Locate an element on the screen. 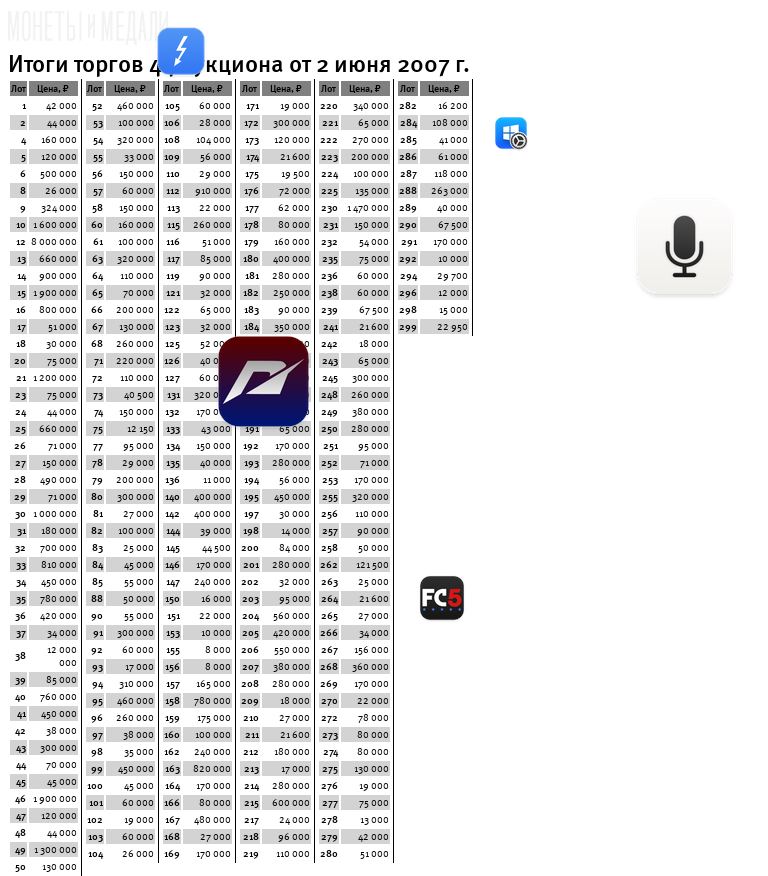 The image size is (768, 876). launch far cry 5 game is located at coordinates (442, 598).